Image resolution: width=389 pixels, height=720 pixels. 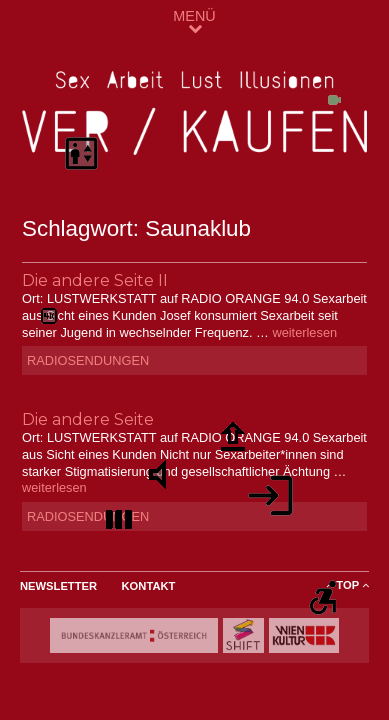 What do you see at coordinates (335, 100) in the screenshot?
I see `start a video call` at bounding box center [335, 100].